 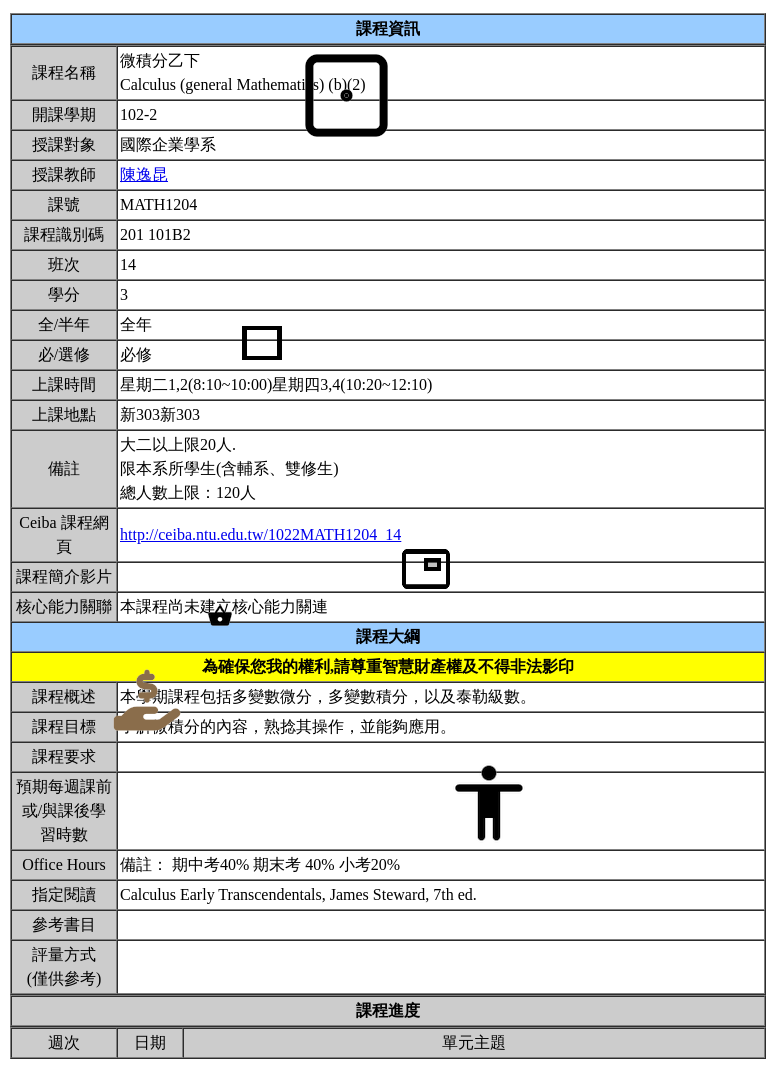 What do you see at coordinates (489, 803) in the screenshot?
I see `access accessibility settings` at bounding box center [489, 803].